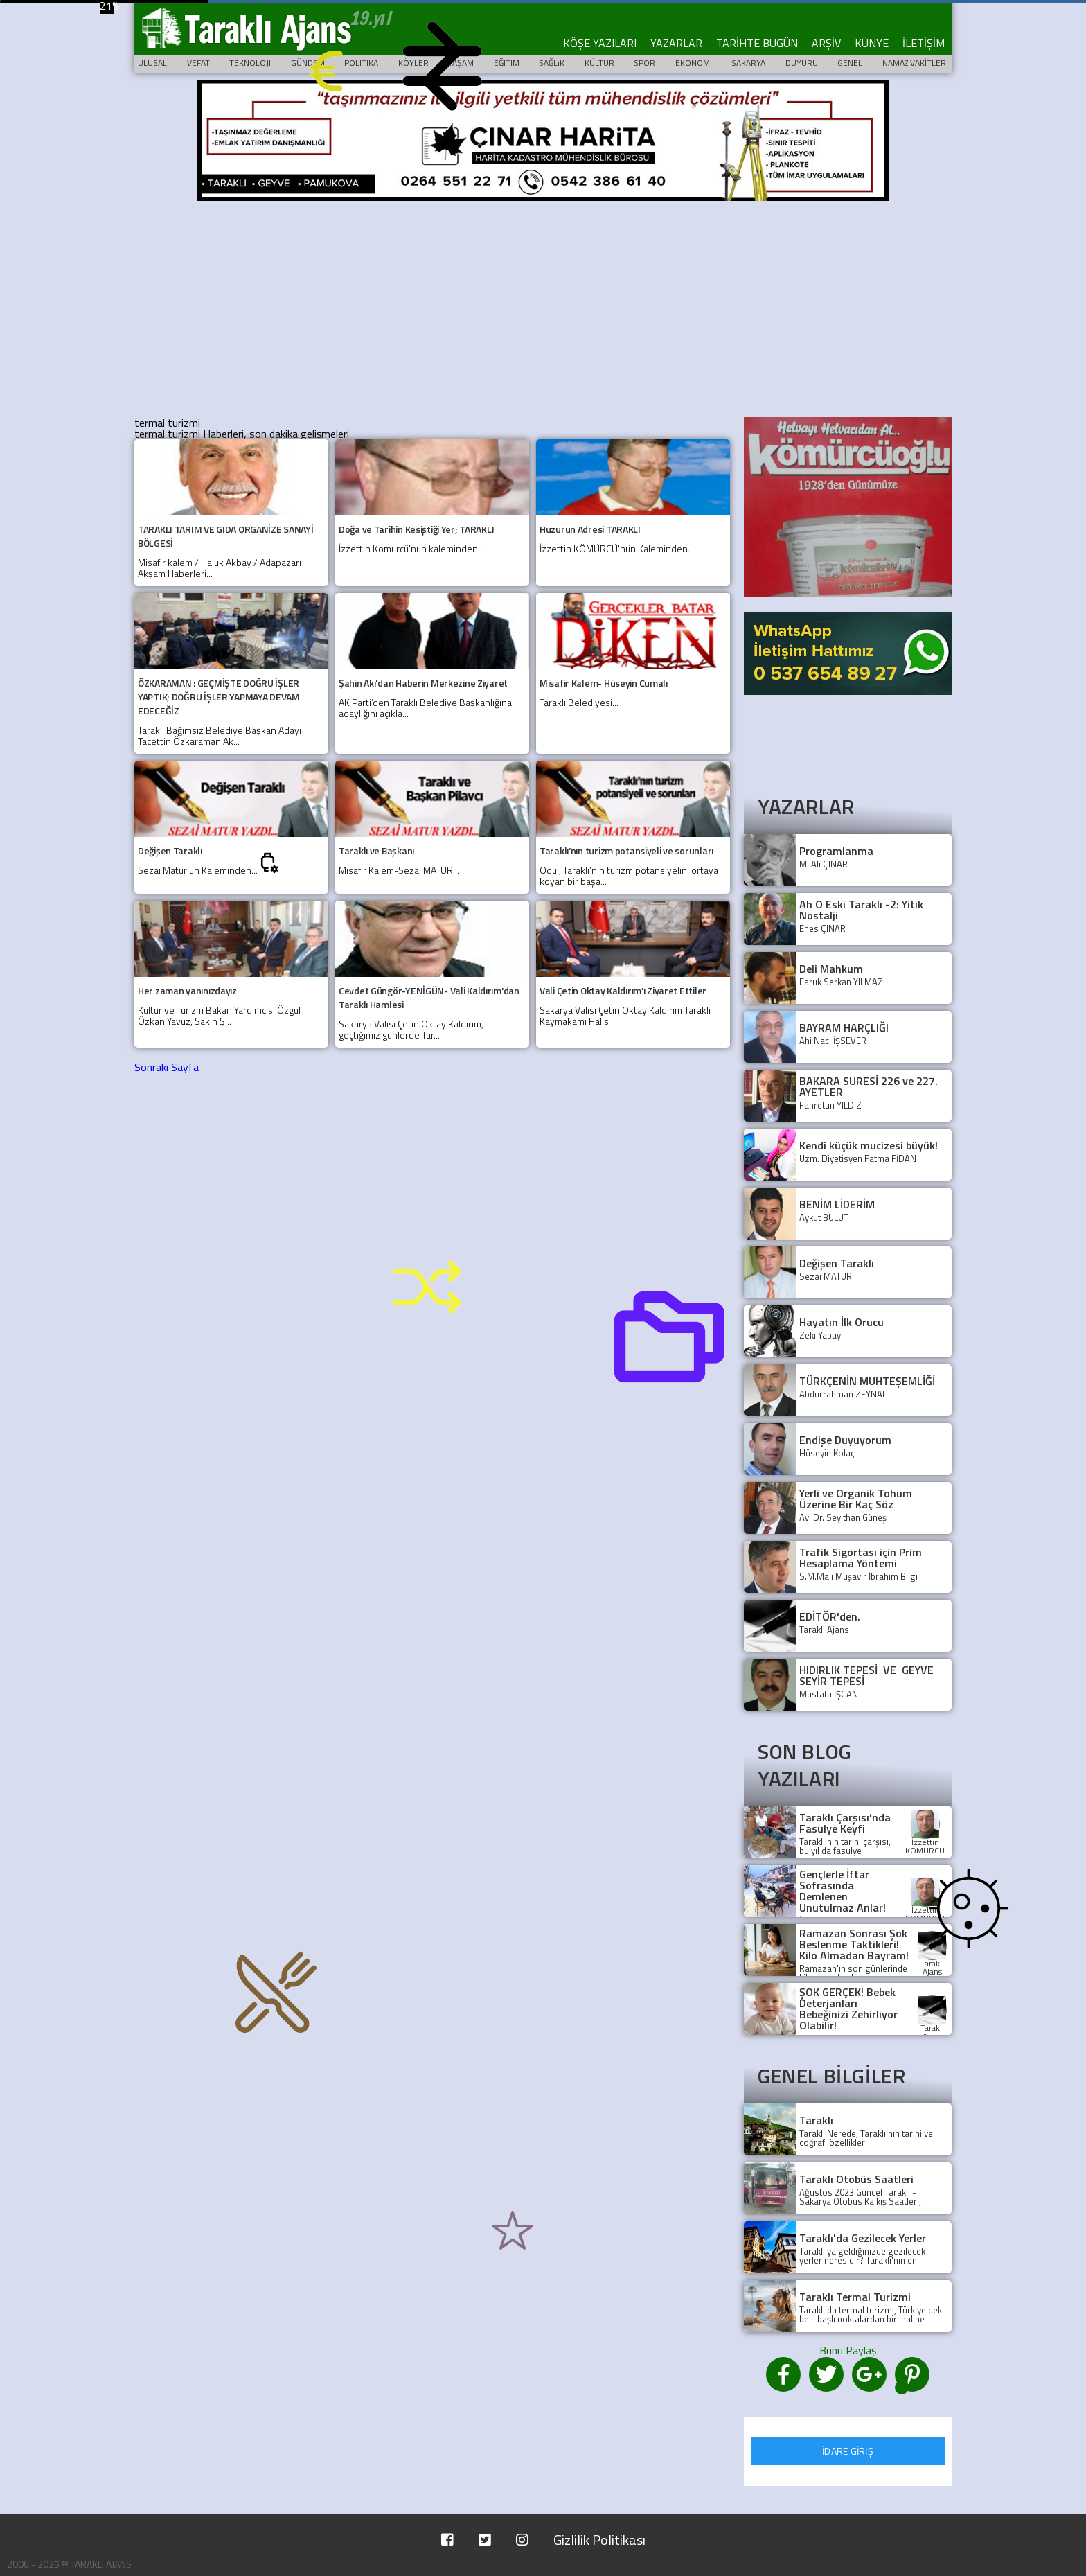 The width and height of the screenshot is (1086, 2576). I want to click on shuffle playback order, so click(427, 1287).